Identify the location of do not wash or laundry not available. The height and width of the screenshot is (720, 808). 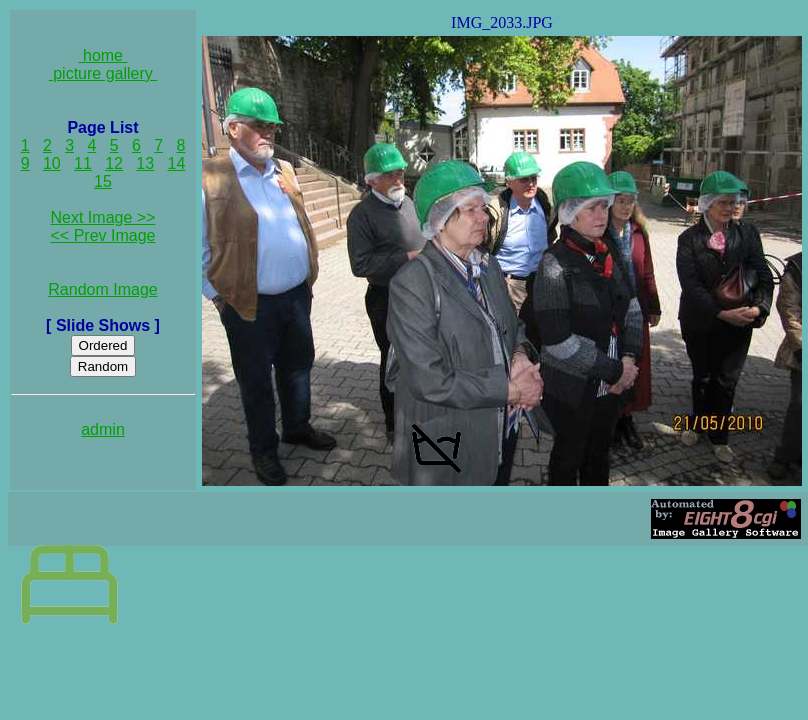
(436, 448).